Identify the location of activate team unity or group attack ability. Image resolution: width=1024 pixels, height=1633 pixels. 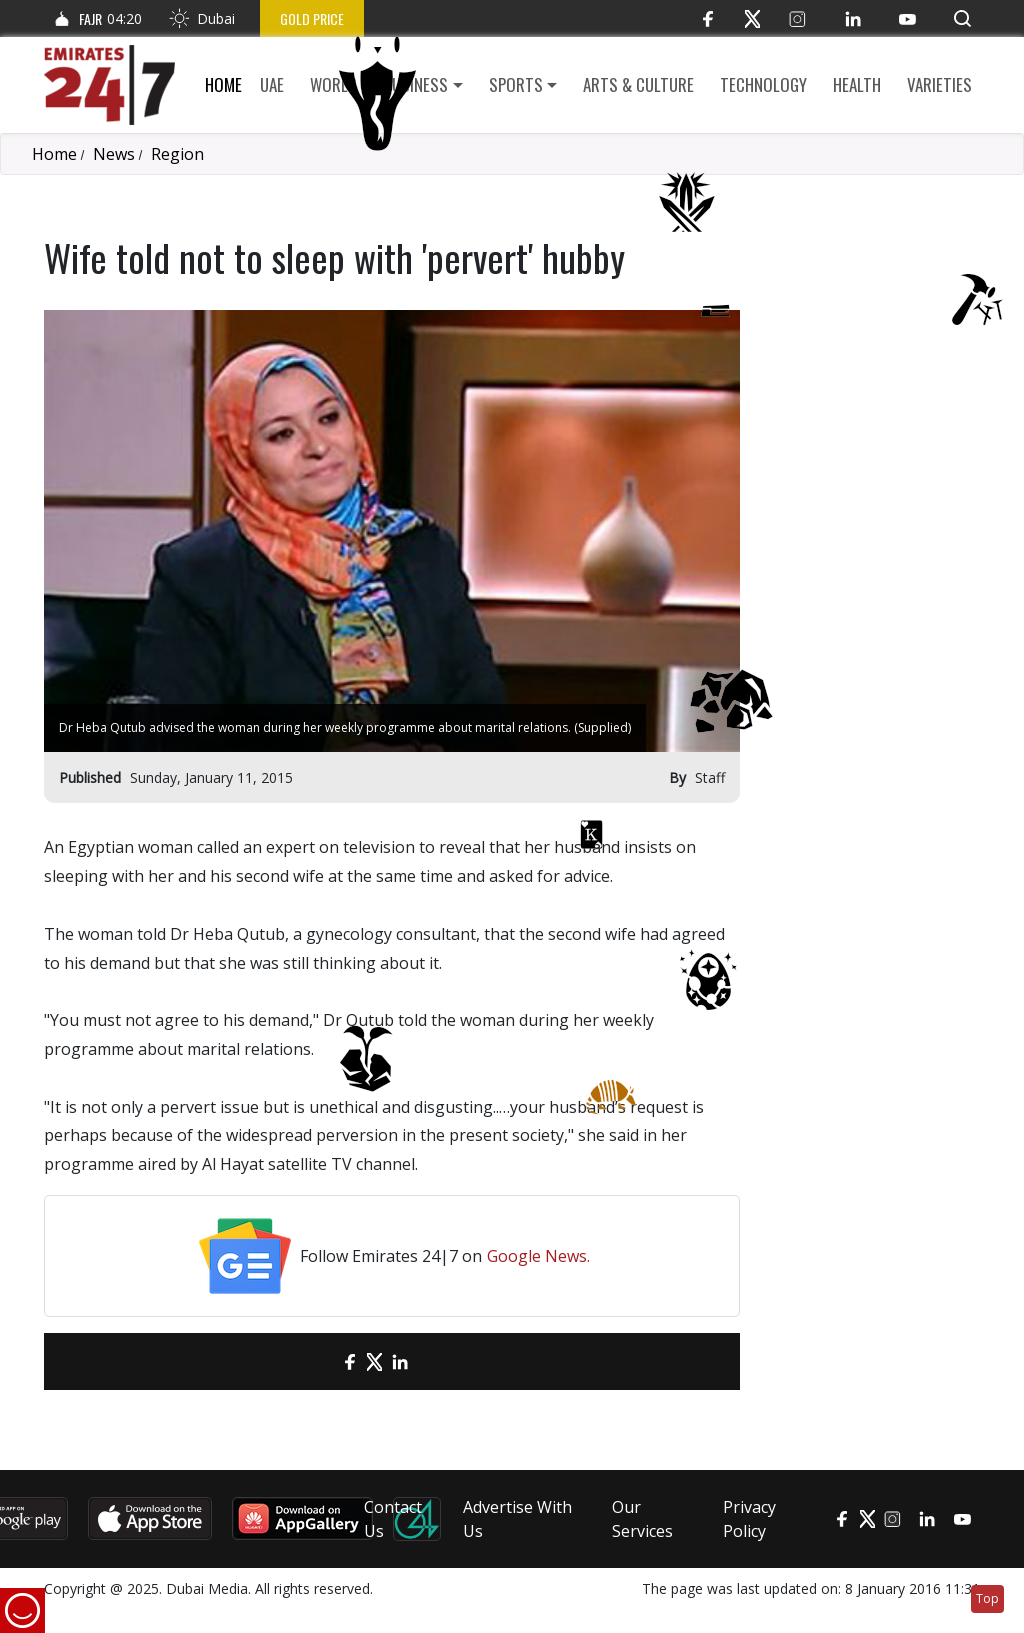
(687, 202).